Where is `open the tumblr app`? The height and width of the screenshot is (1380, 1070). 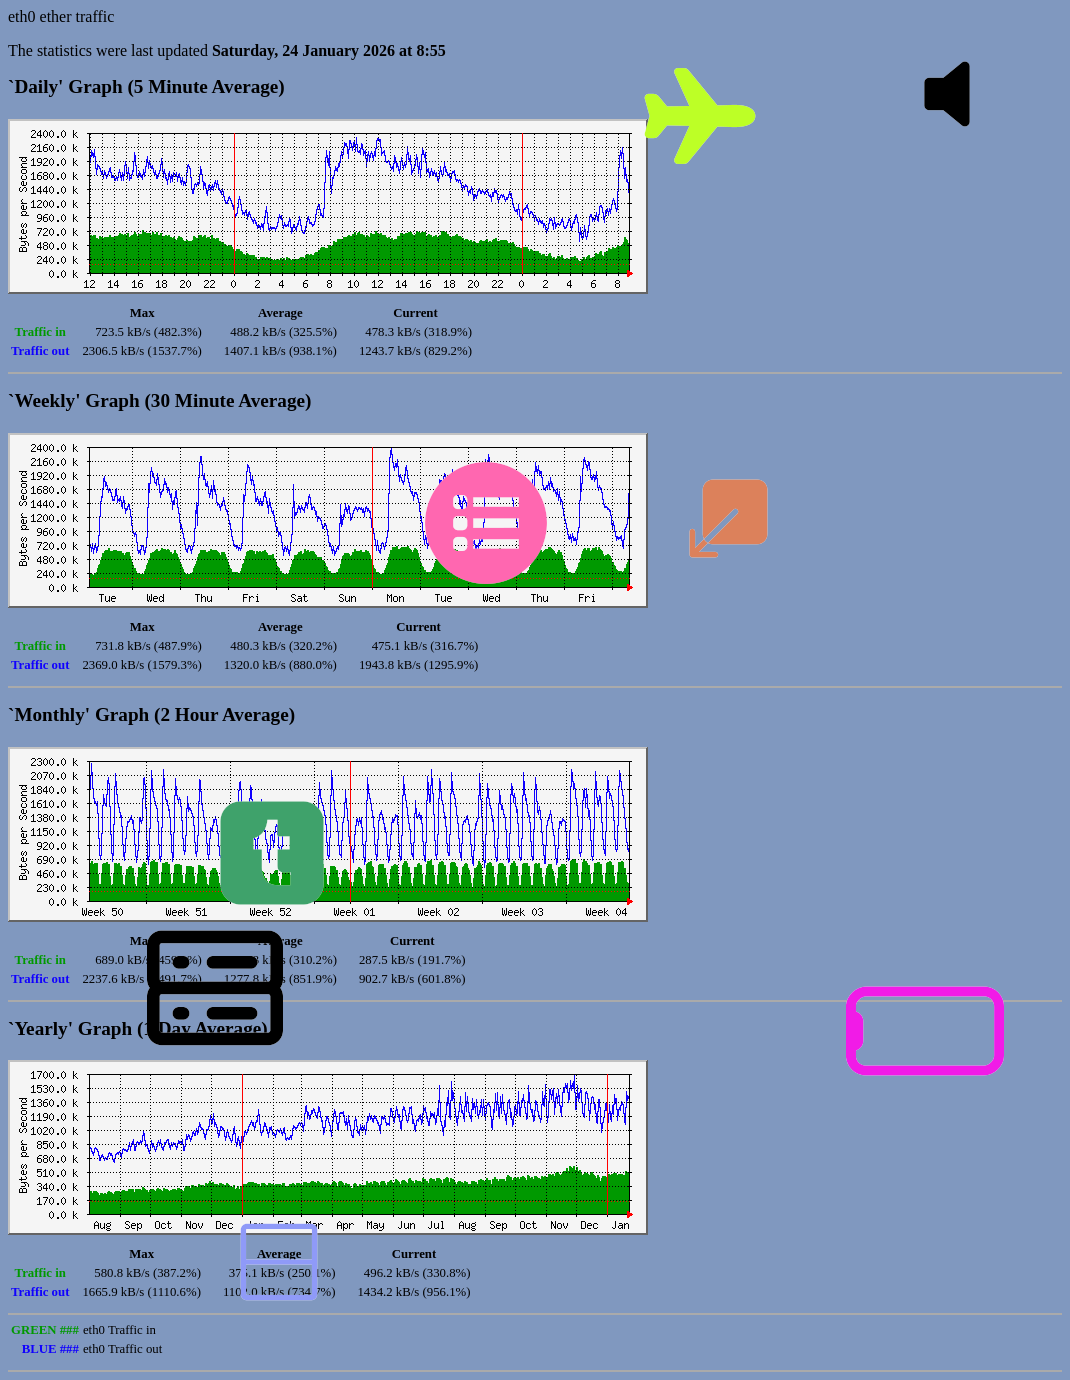
open the tumblr app is located at coordinates (272, 853).